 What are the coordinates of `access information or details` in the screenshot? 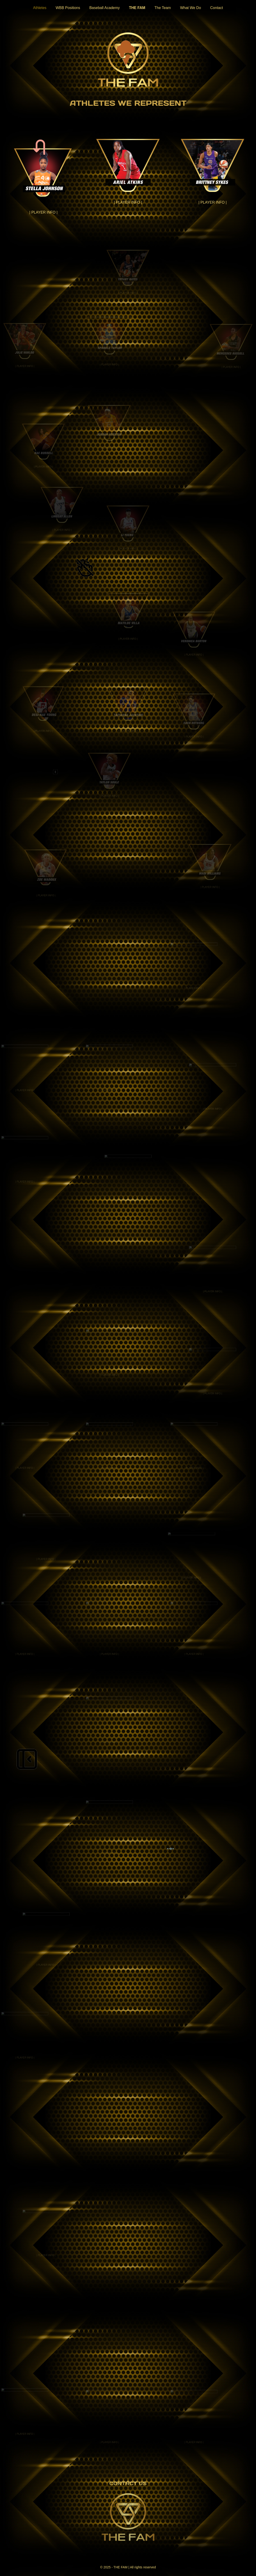 It's located at (55, 772).